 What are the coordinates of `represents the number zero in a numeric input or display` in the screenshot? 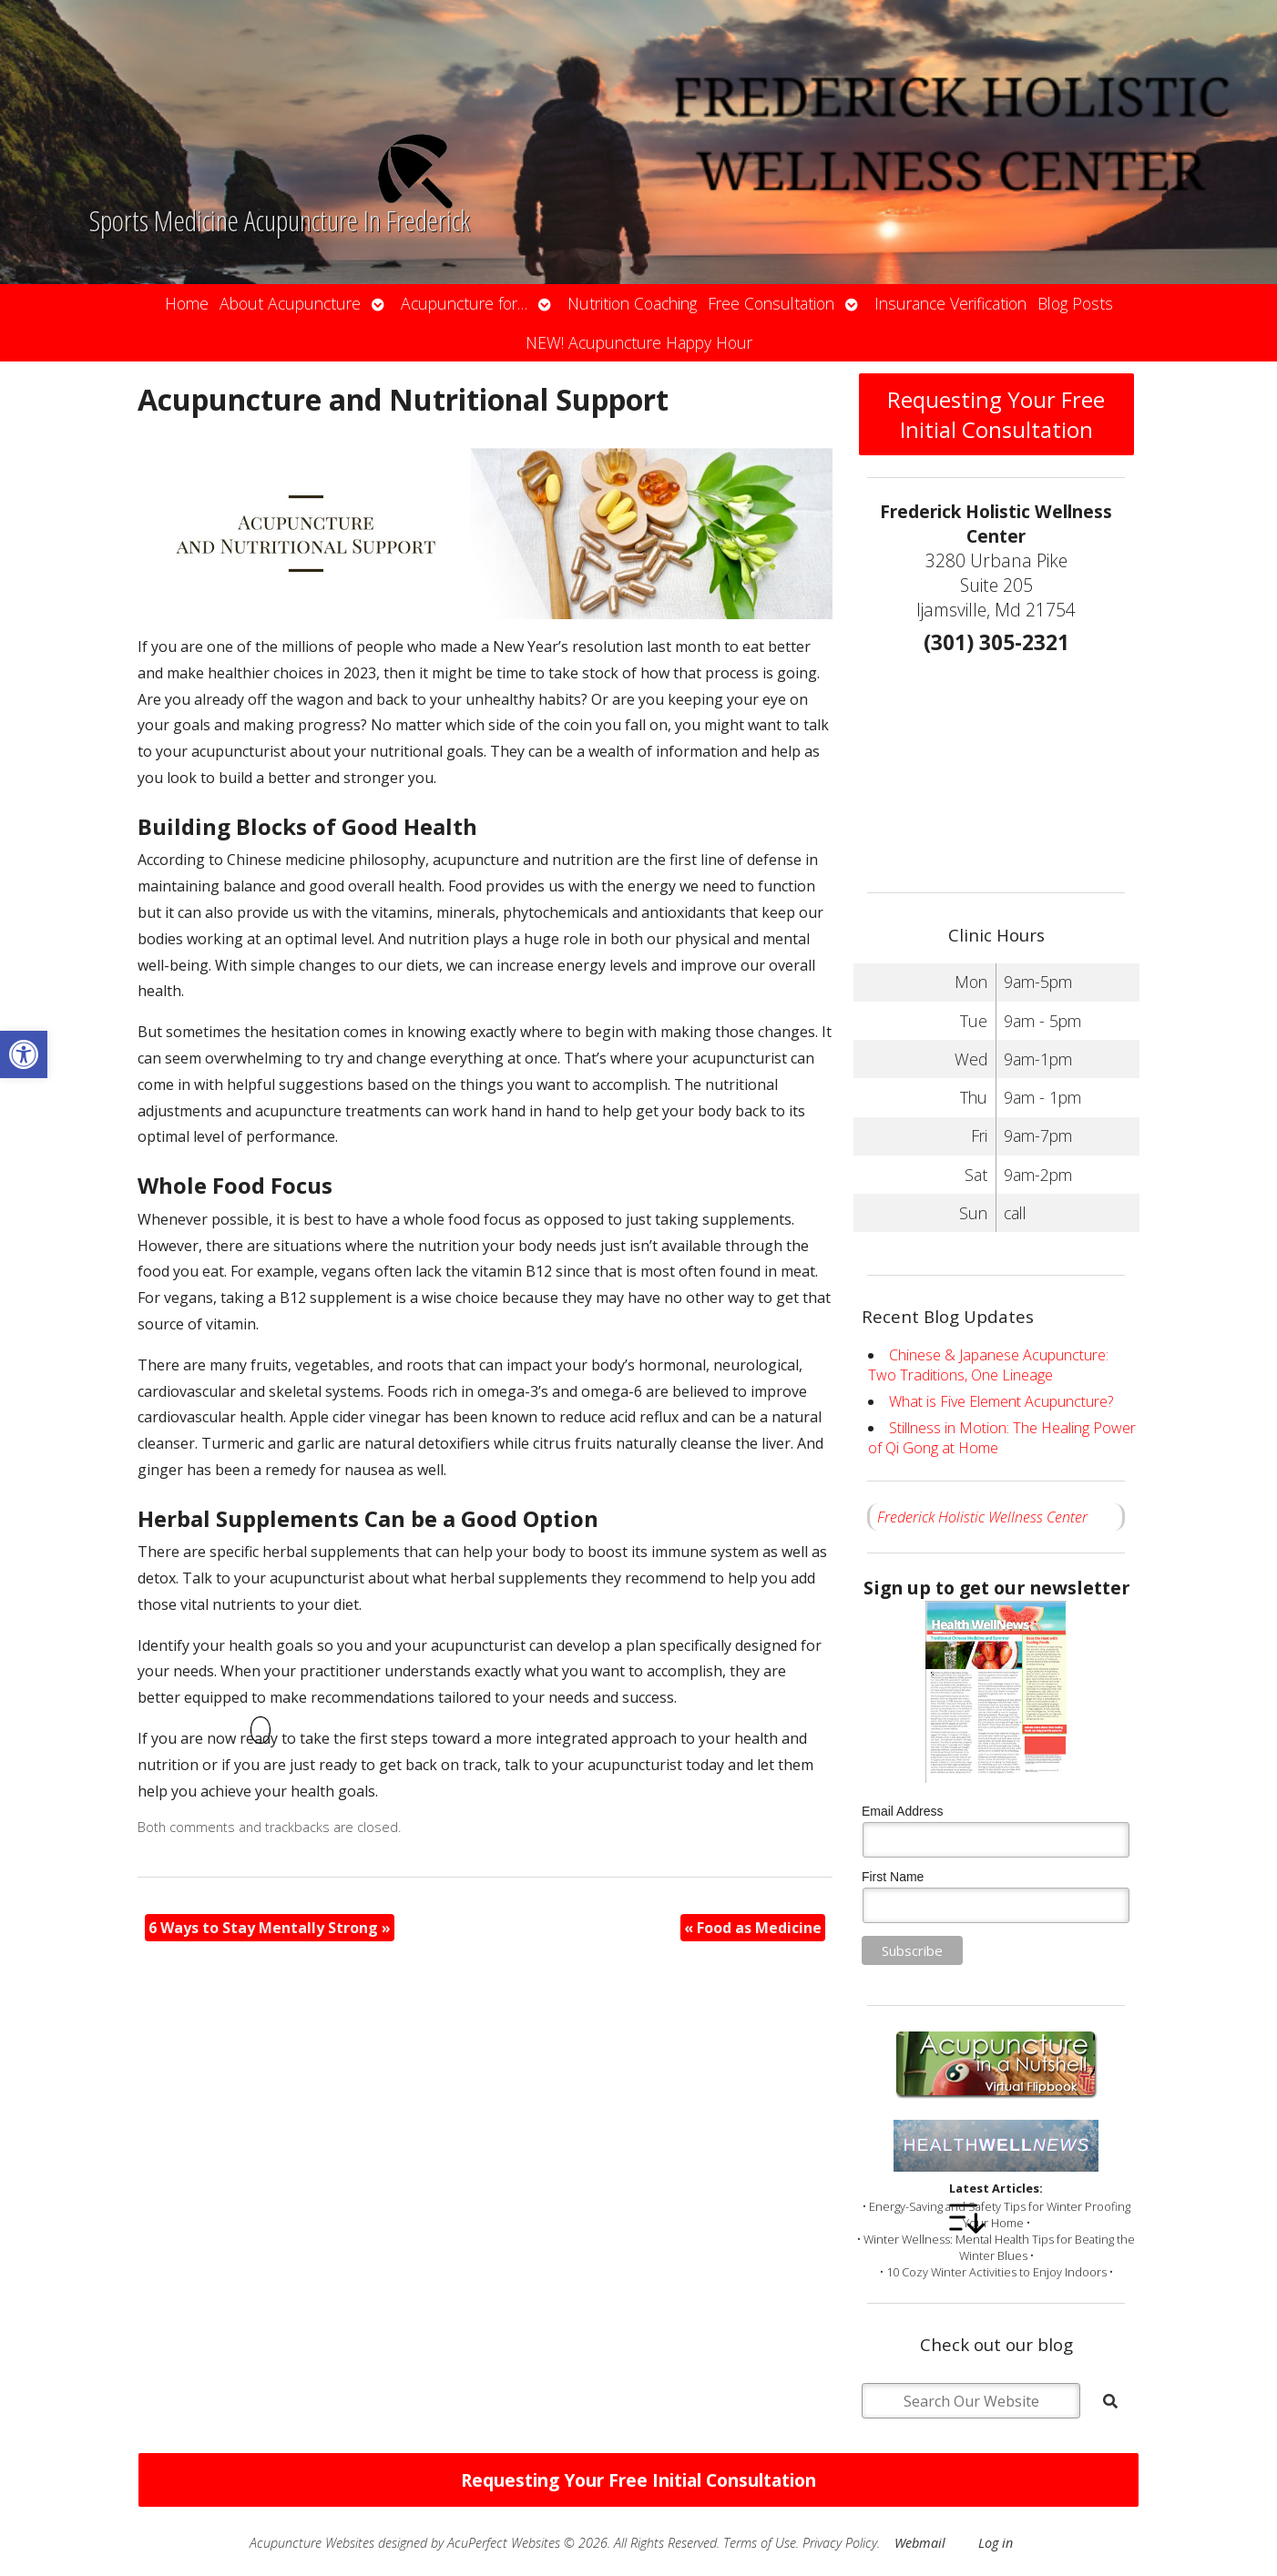 It's located at (261, 1730).